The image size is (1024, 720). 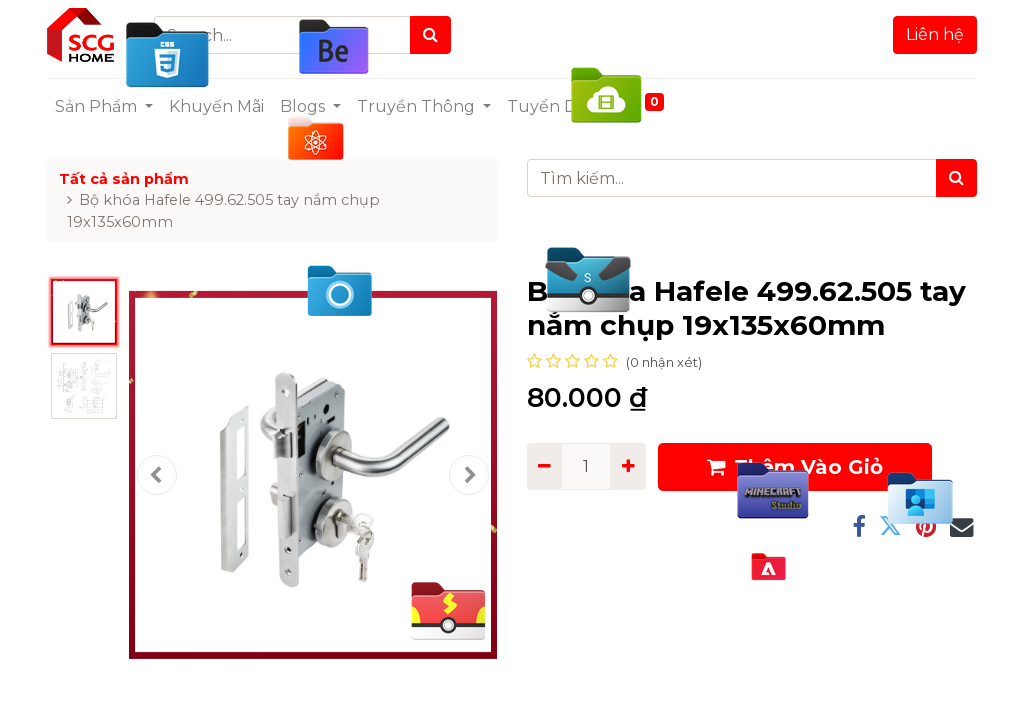 I want to click on folder containing microsoft intune company portal resources, so click(x=920, y=500).